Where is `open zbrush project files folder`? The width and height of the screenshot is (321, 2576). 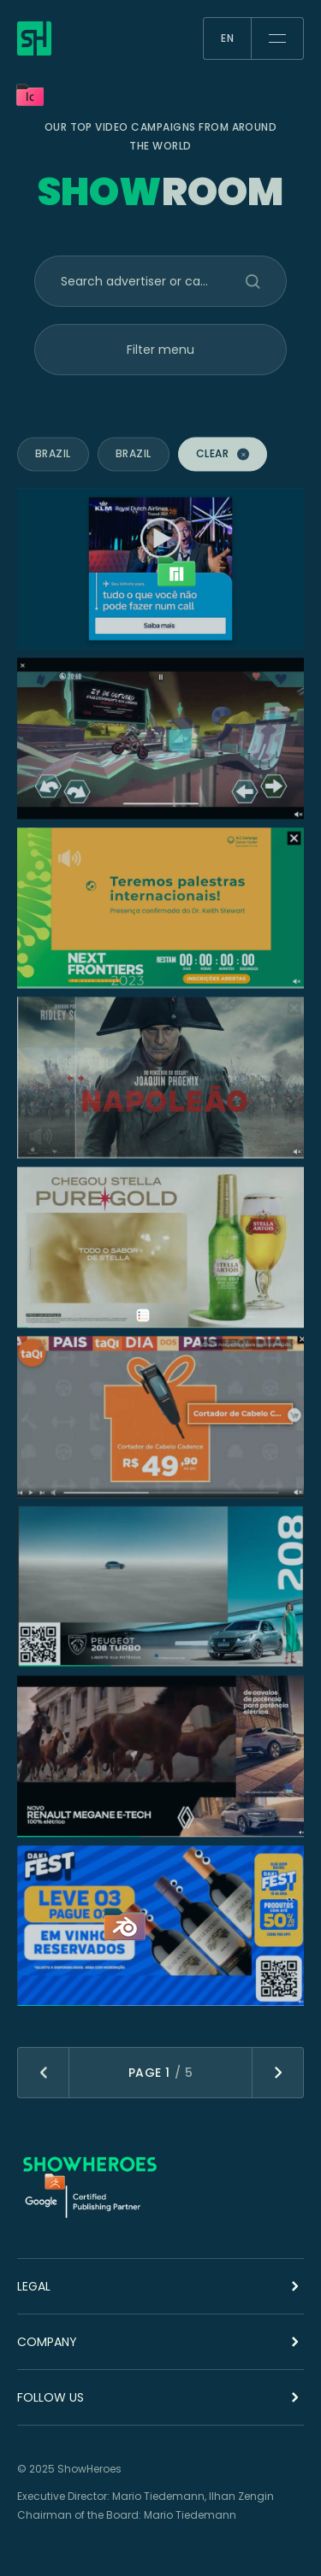
open zbrush project files folder is located at coordinates (55, 2182).